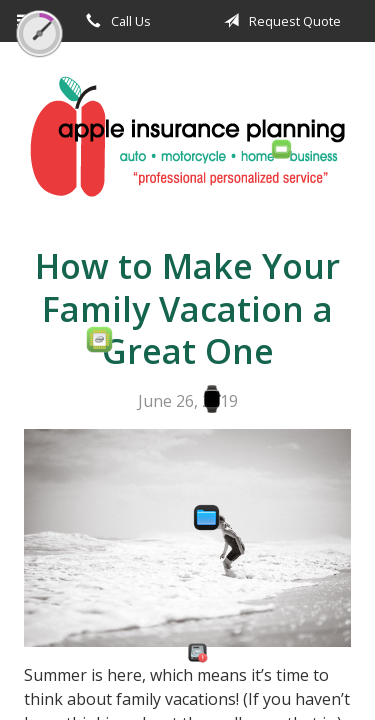 The height and width of the screenshot is (720, 375). I want to click on open the files app, so click(206, 517).